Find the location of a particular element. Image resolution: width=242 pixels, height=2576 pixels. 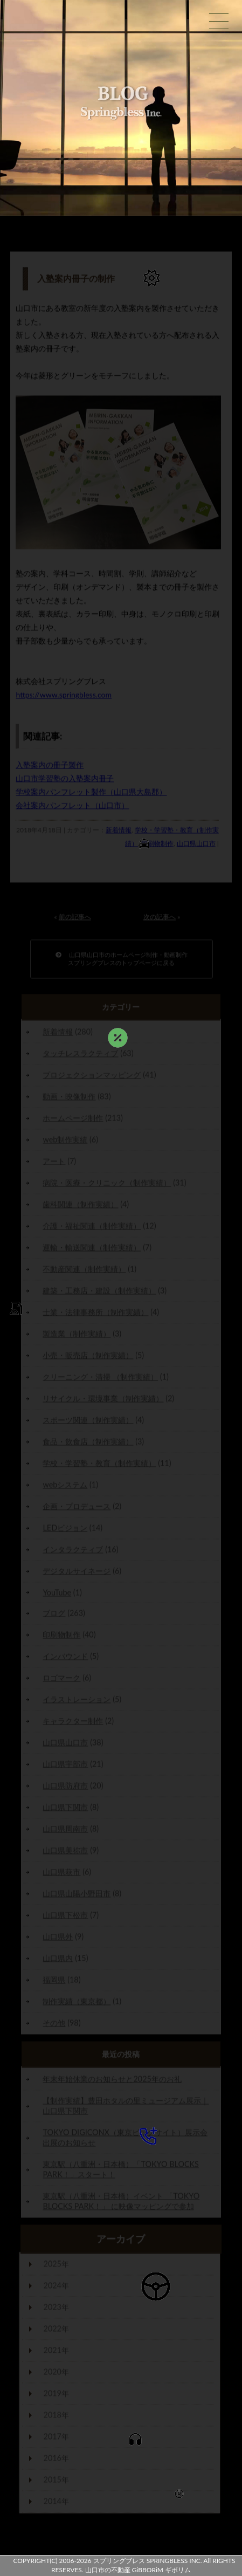

view available discounts or promotions is located at coordinates (117, 1038).